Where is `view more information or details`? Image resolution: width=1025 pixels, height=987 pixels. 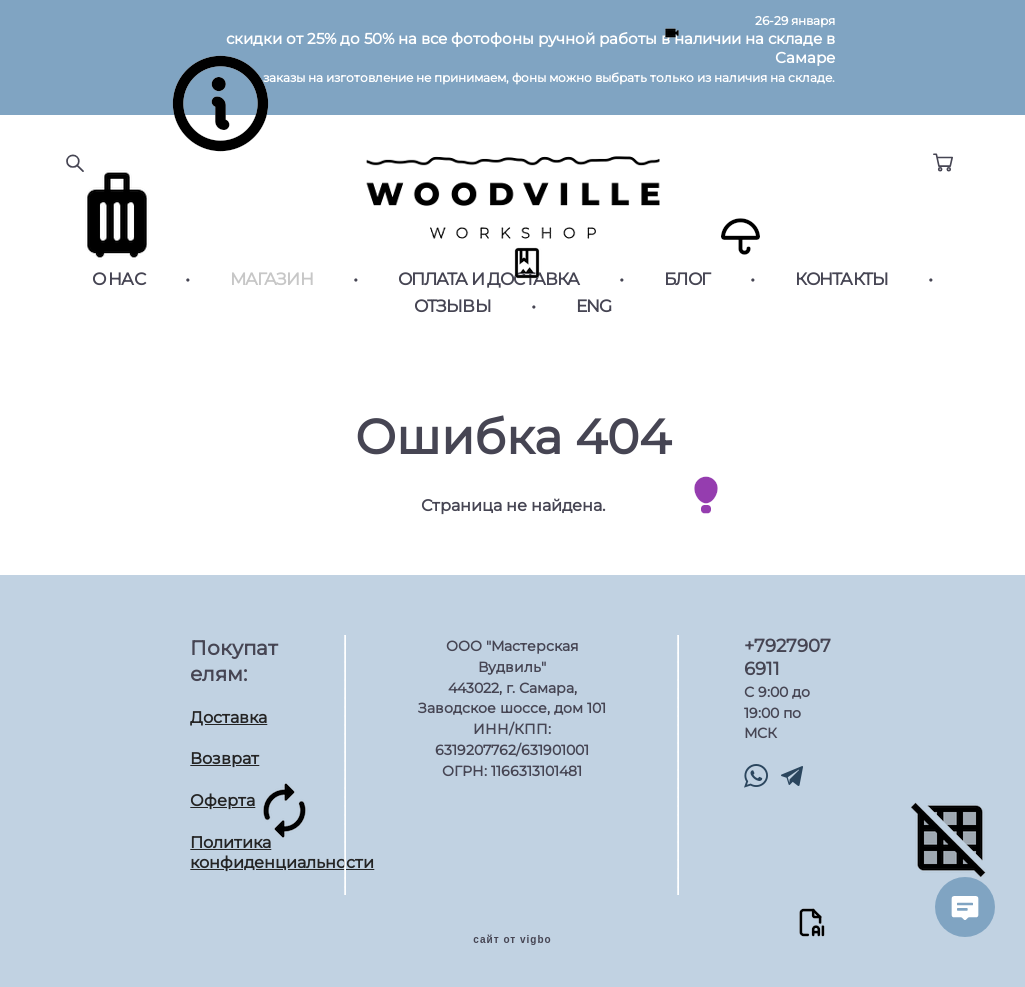 view more information or details is located at coordinates (220, 103).